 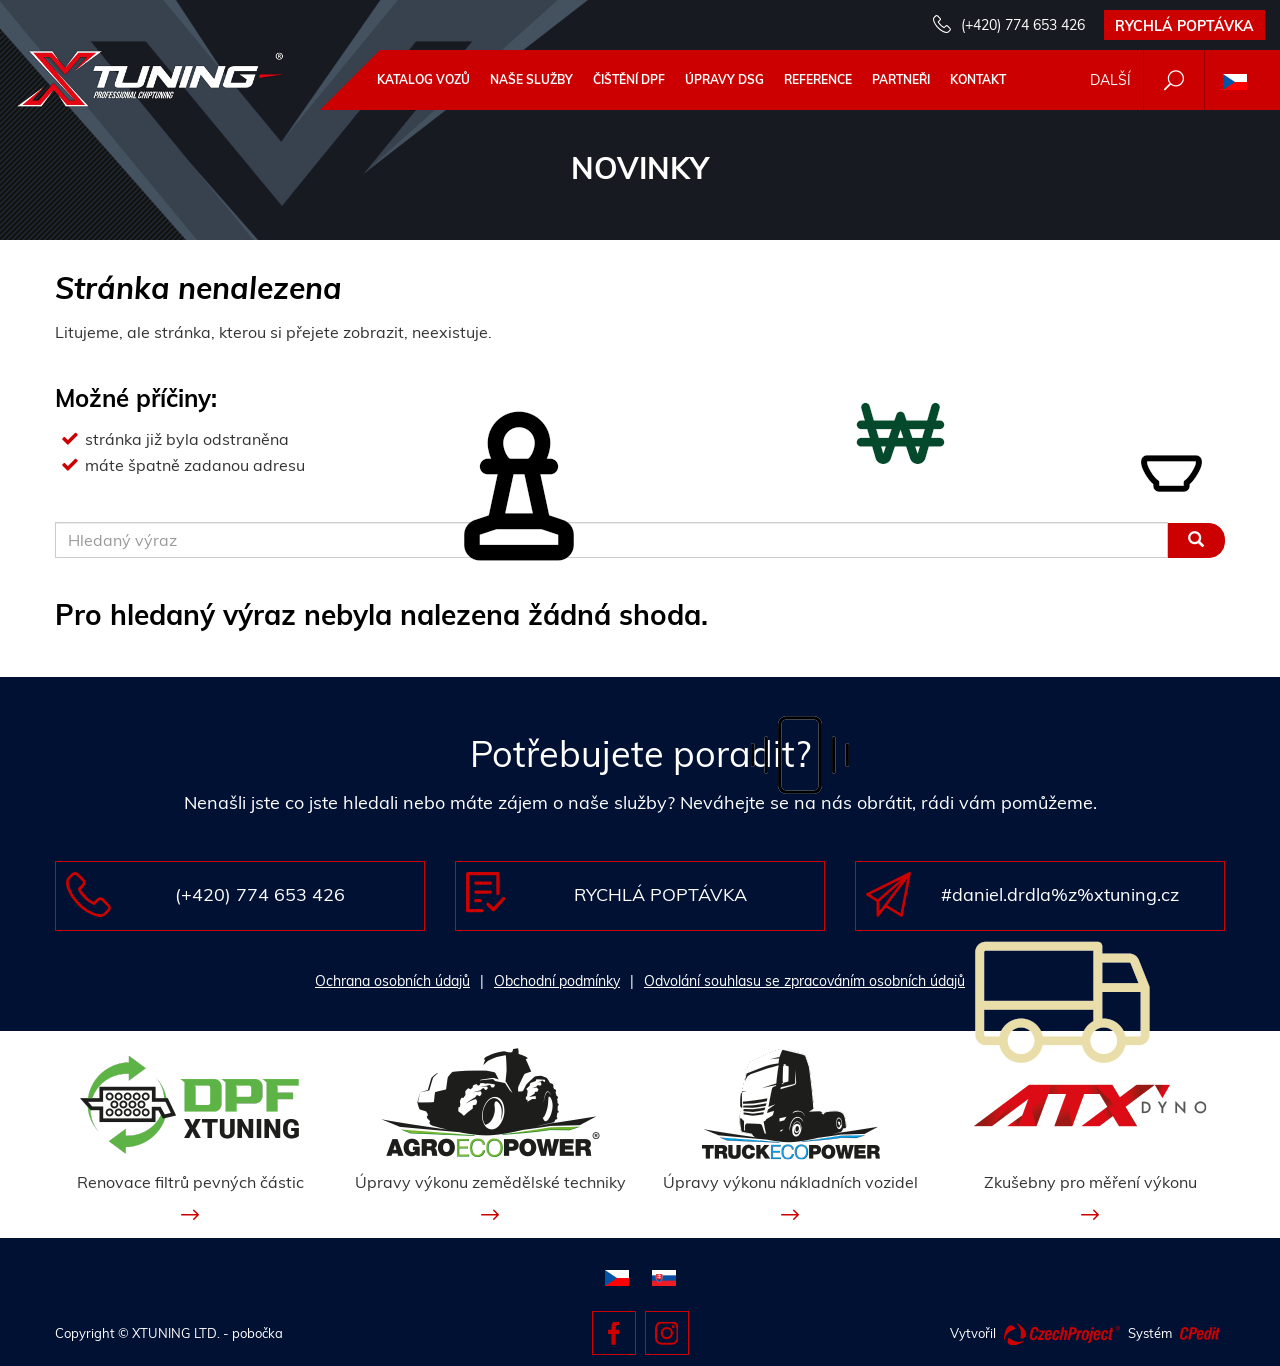 I want to click on indicates Korean won currency, so click(x=900, y=433).